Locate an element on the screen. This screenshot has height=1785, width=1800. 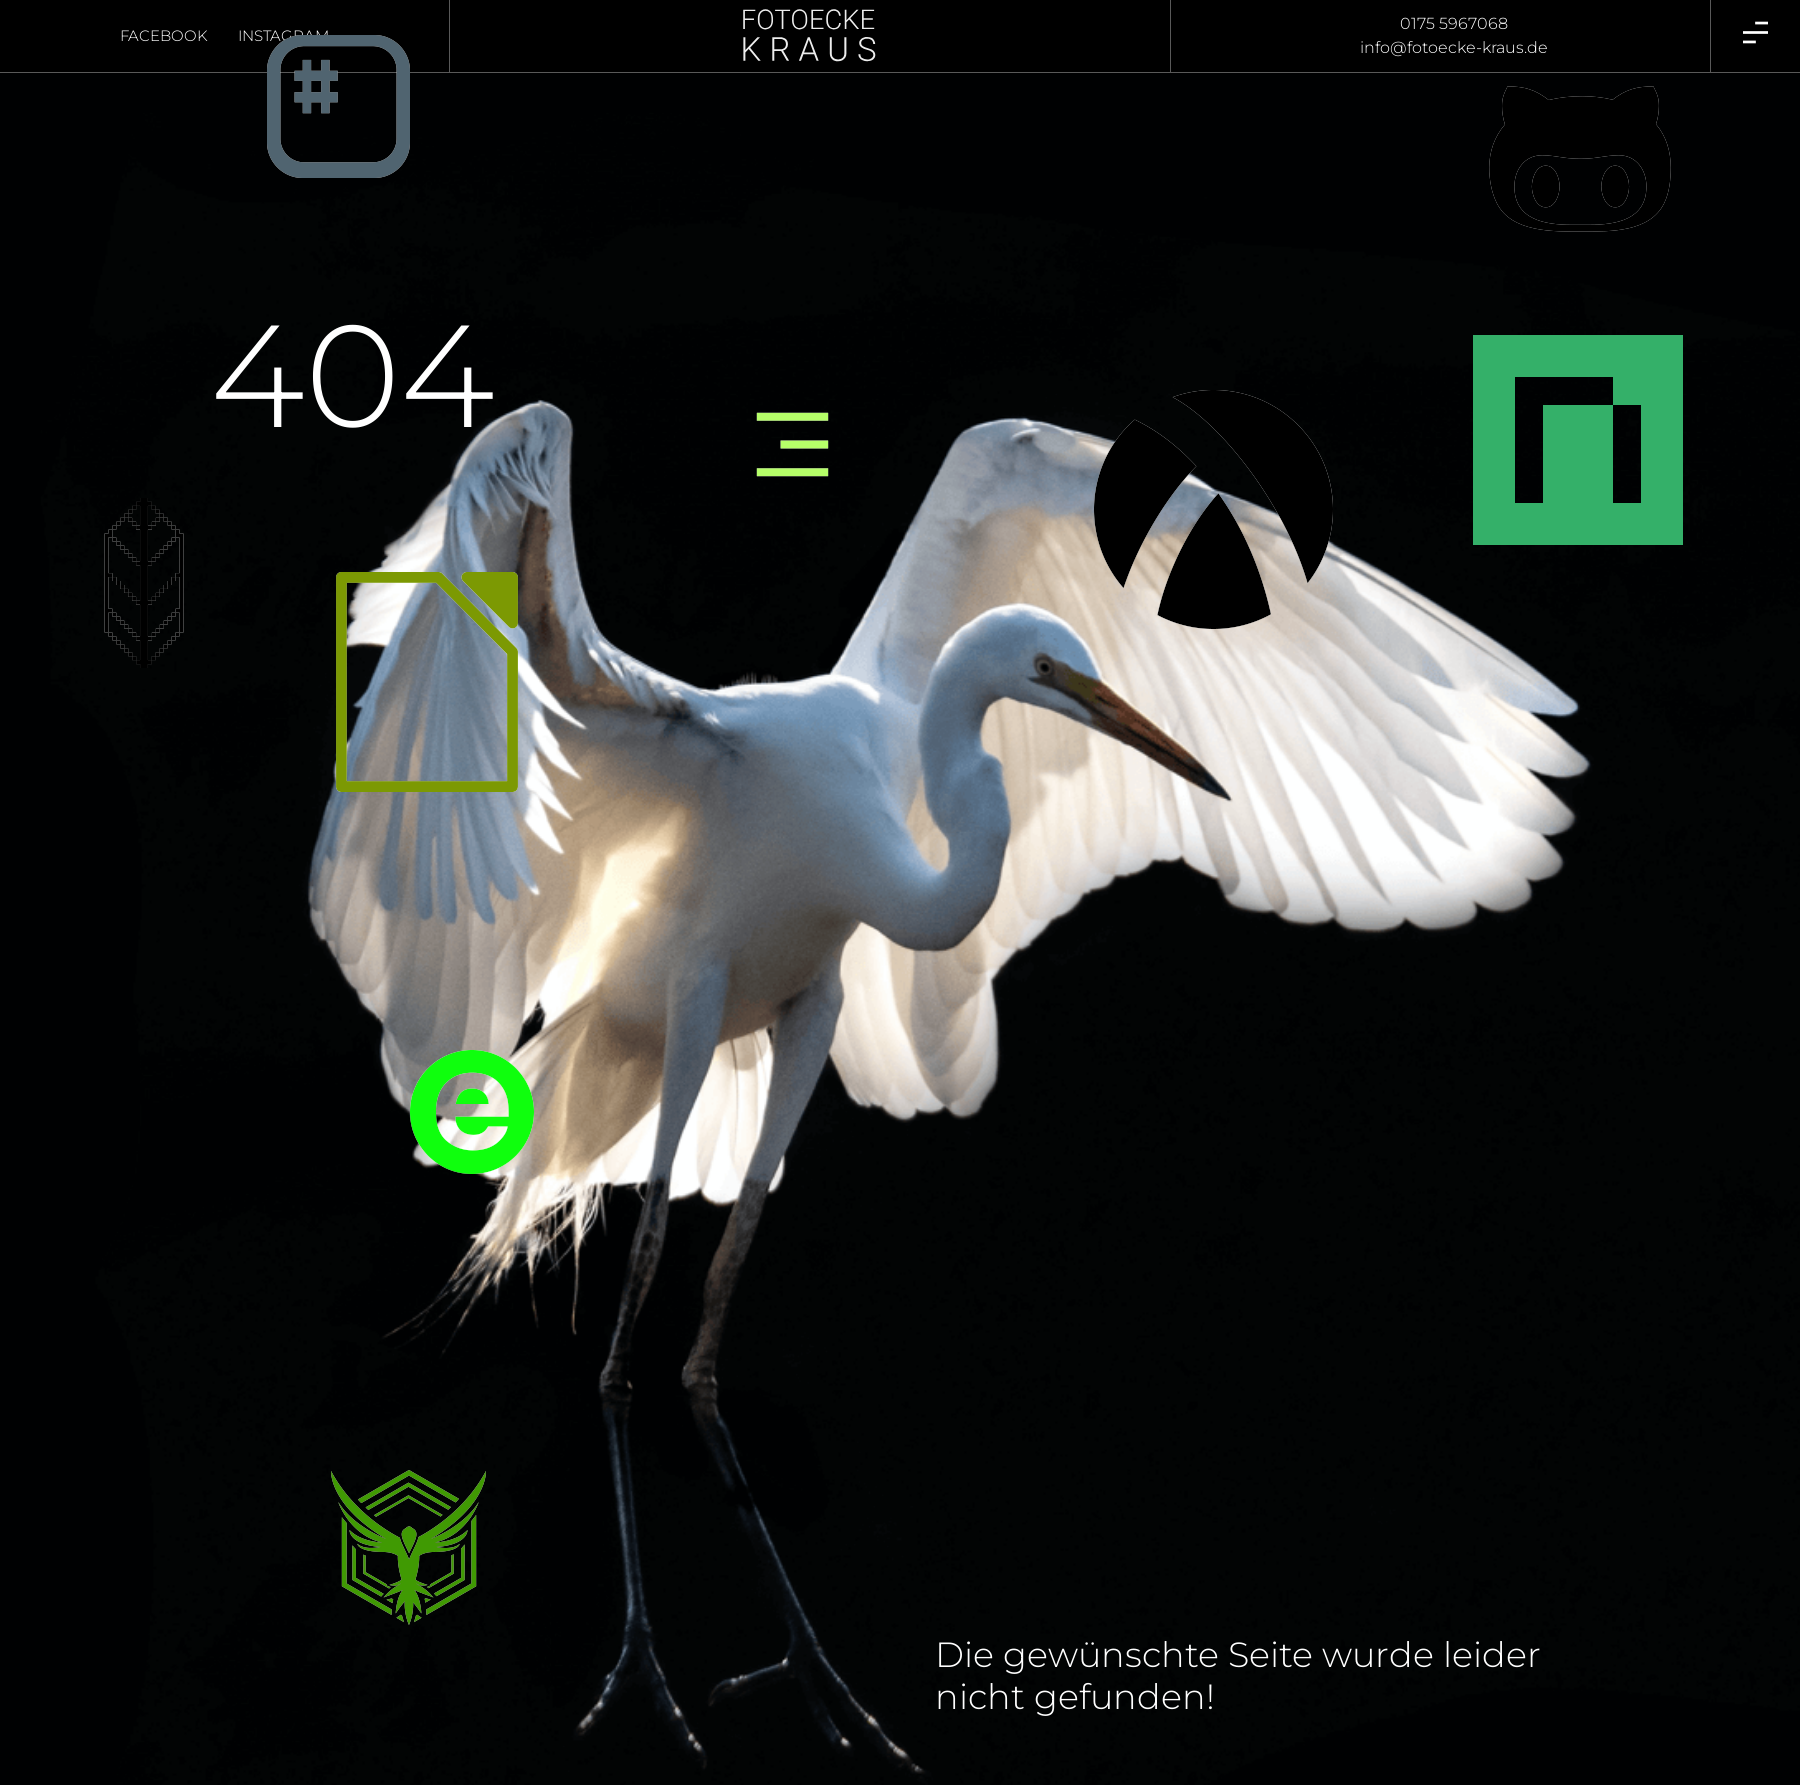
stackhawk application security testing platform logo is located at coordinates (408, 1547).